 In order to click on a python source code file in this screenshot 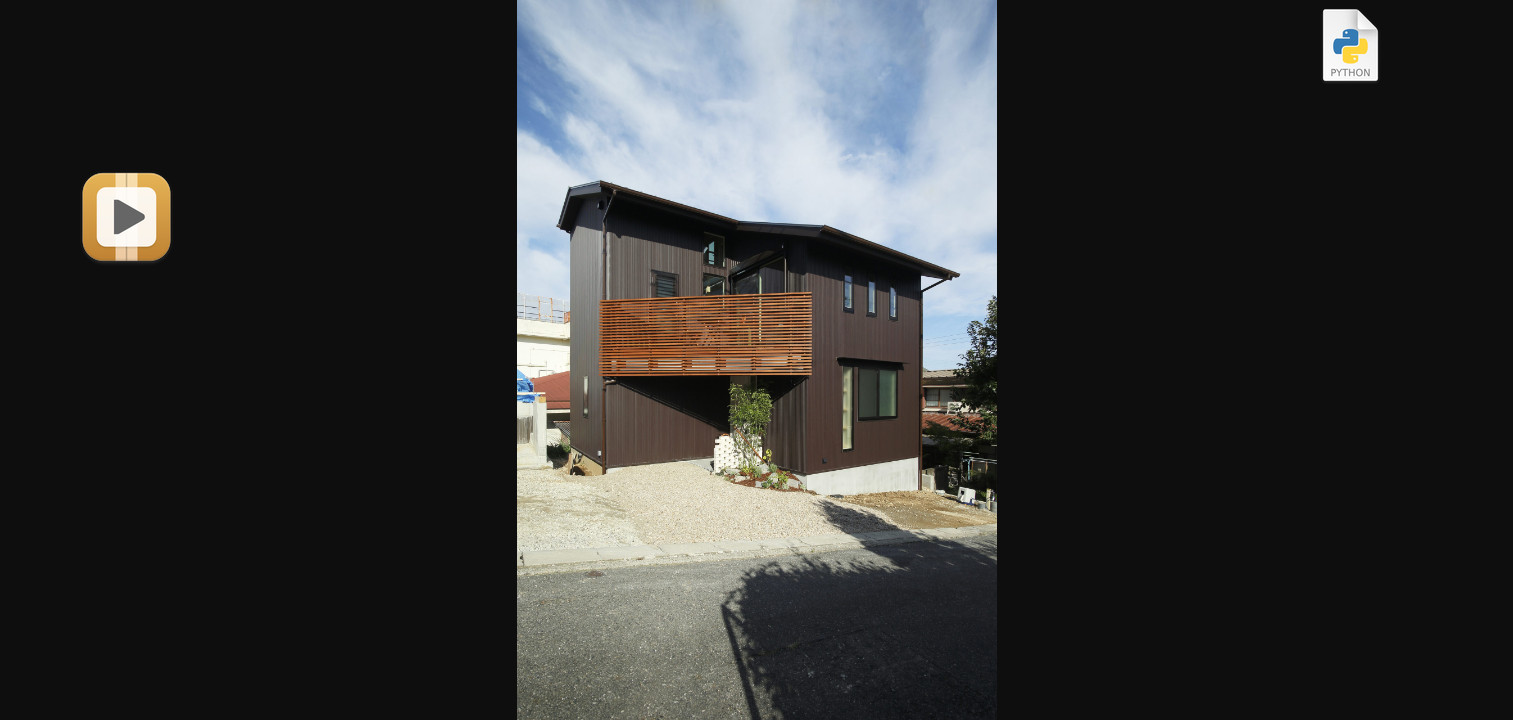, I will do `click(1350, 46)`.